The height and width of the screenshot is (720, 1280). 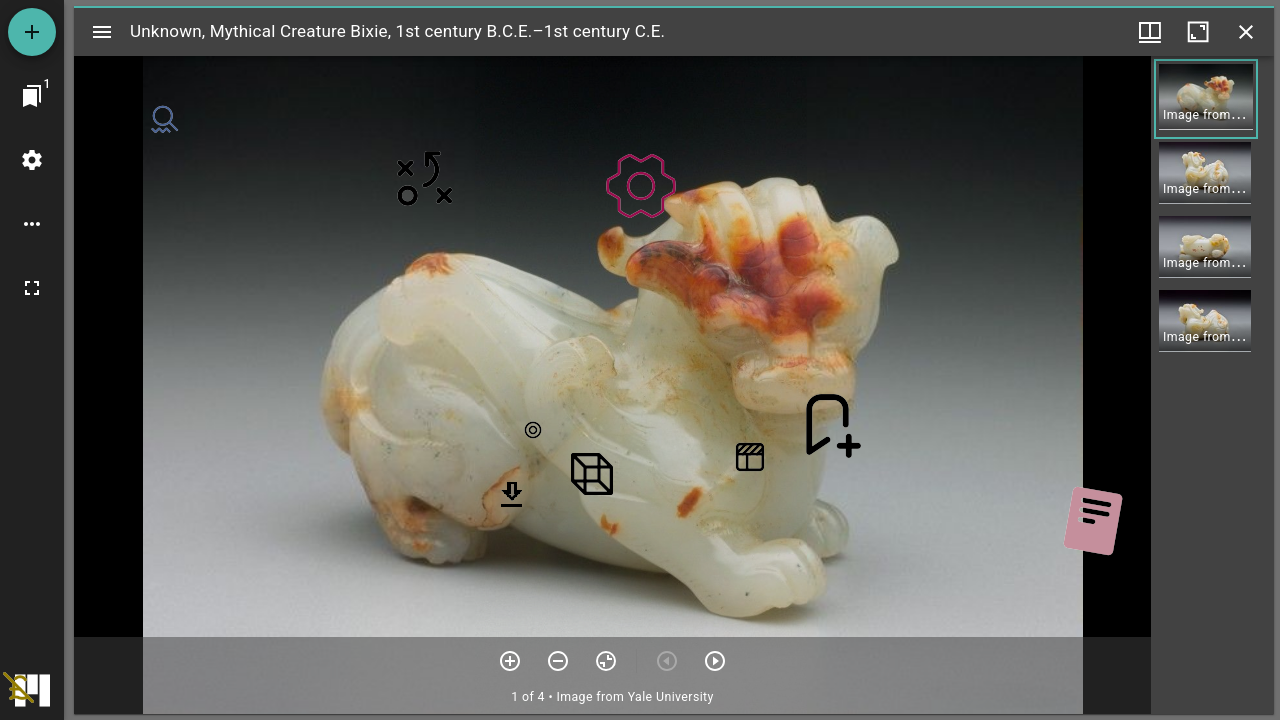 I want to click on perform a fuzzy or approximate search, so click(x=165, y=118).